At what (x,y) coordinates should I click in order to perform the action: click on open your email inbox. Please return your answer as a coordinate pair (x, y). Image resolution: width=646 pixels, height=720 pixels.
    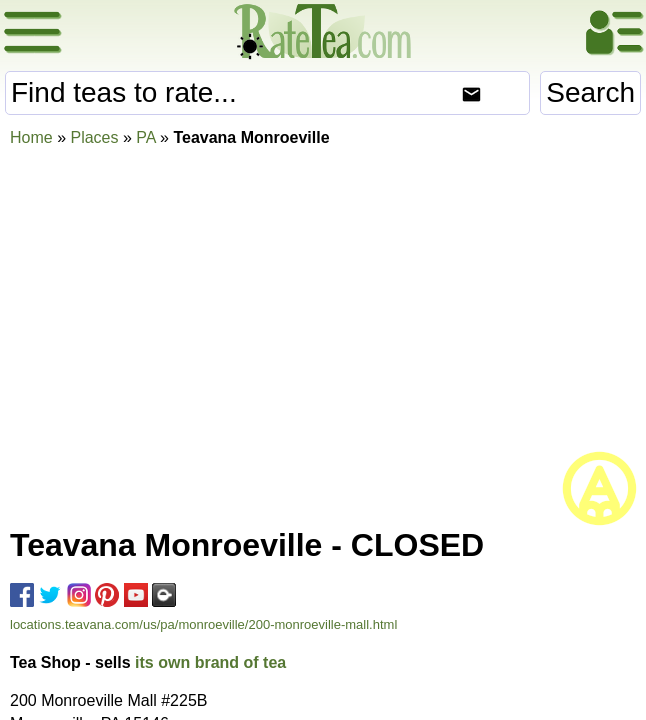
    Looking at the image, I should click on (471, 94).